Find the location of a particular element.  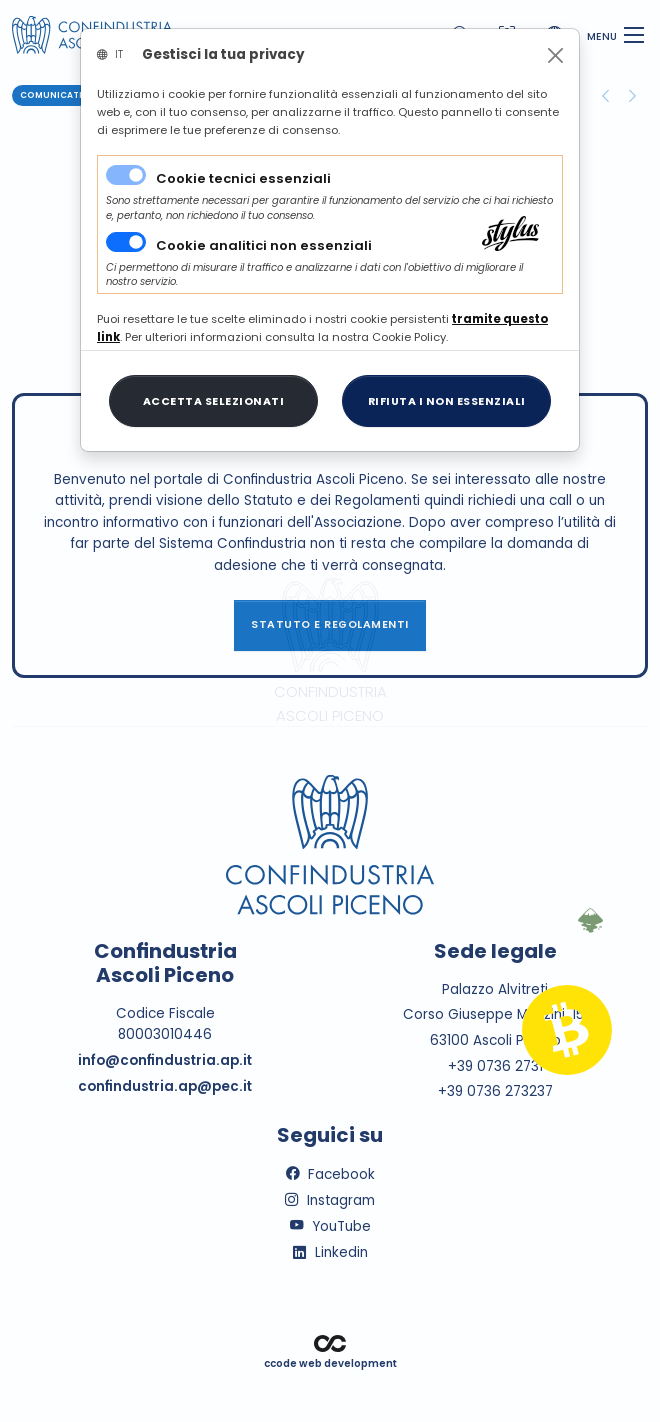

open Inkscape vector graphics editor is located at coordinates (590, 920).